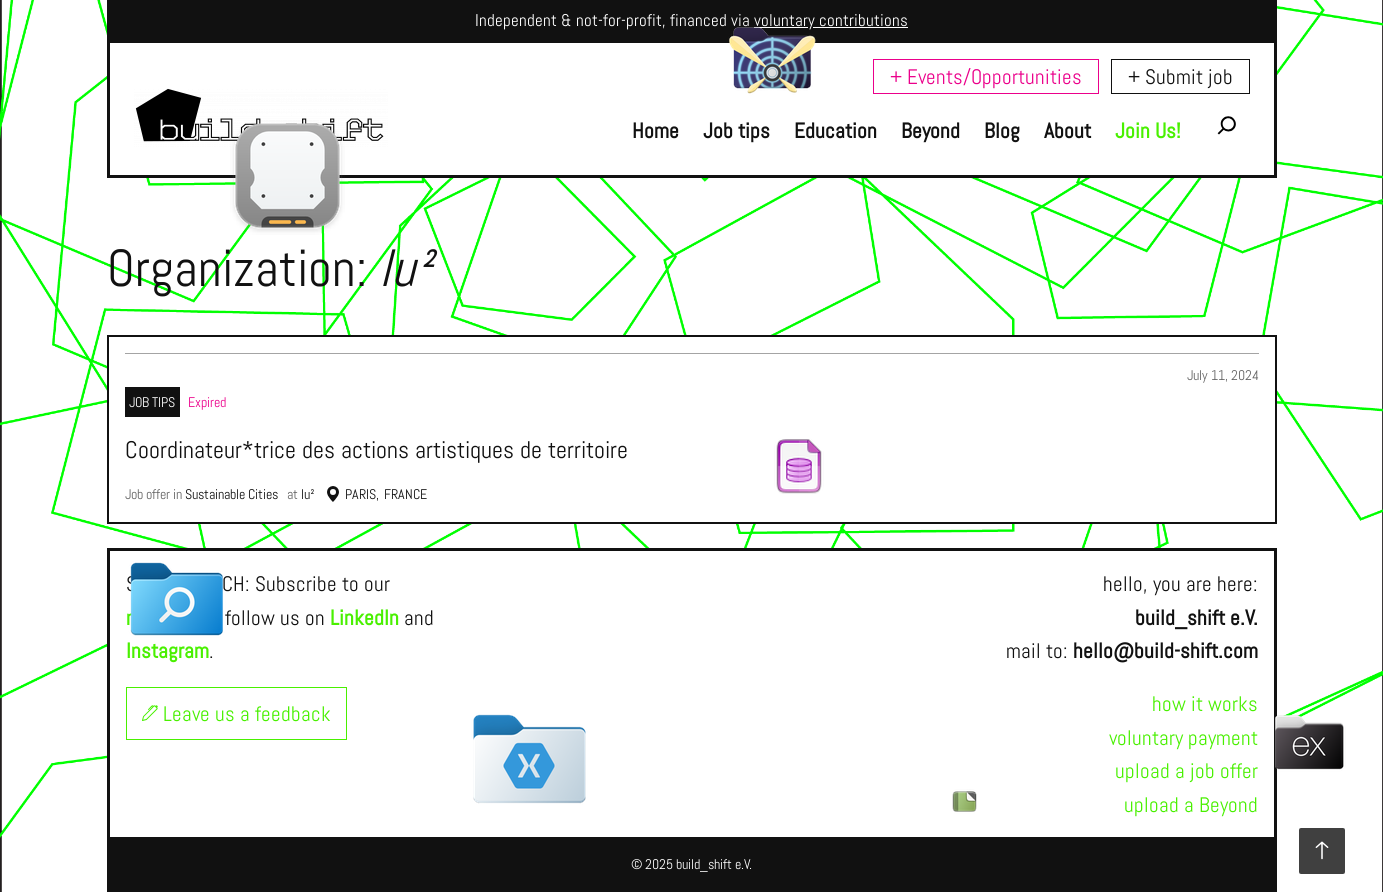 Image resolution: width=1383 pixels, height=892 pixels. What do you see at coordinates (772, 60) in the screenshot?
I see `open folder containing pokémon beast ball assets` at bounding box center [772, 60].